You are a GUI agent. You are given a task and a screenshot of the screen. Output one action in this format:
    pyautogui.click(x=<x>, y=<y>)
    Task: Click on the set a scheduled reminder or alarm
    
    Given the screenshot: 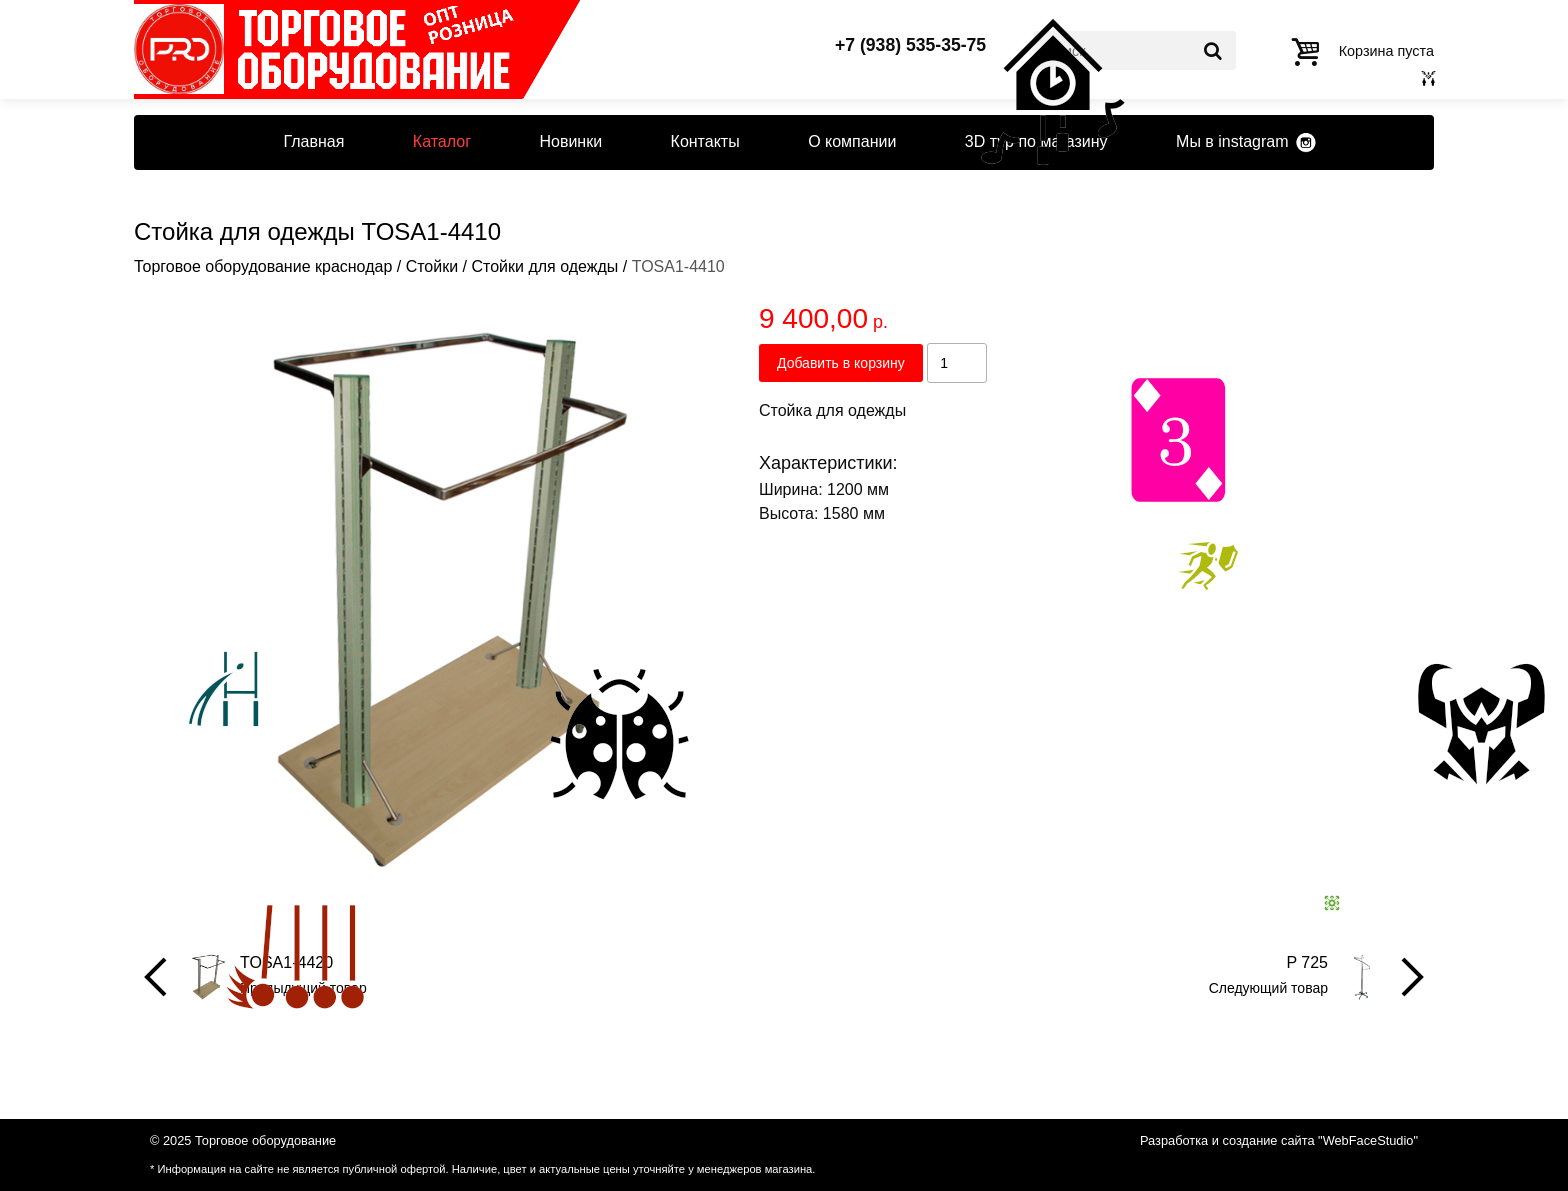 What is the action you would take?
    pyautogui.click(x=1053, y=93)
    